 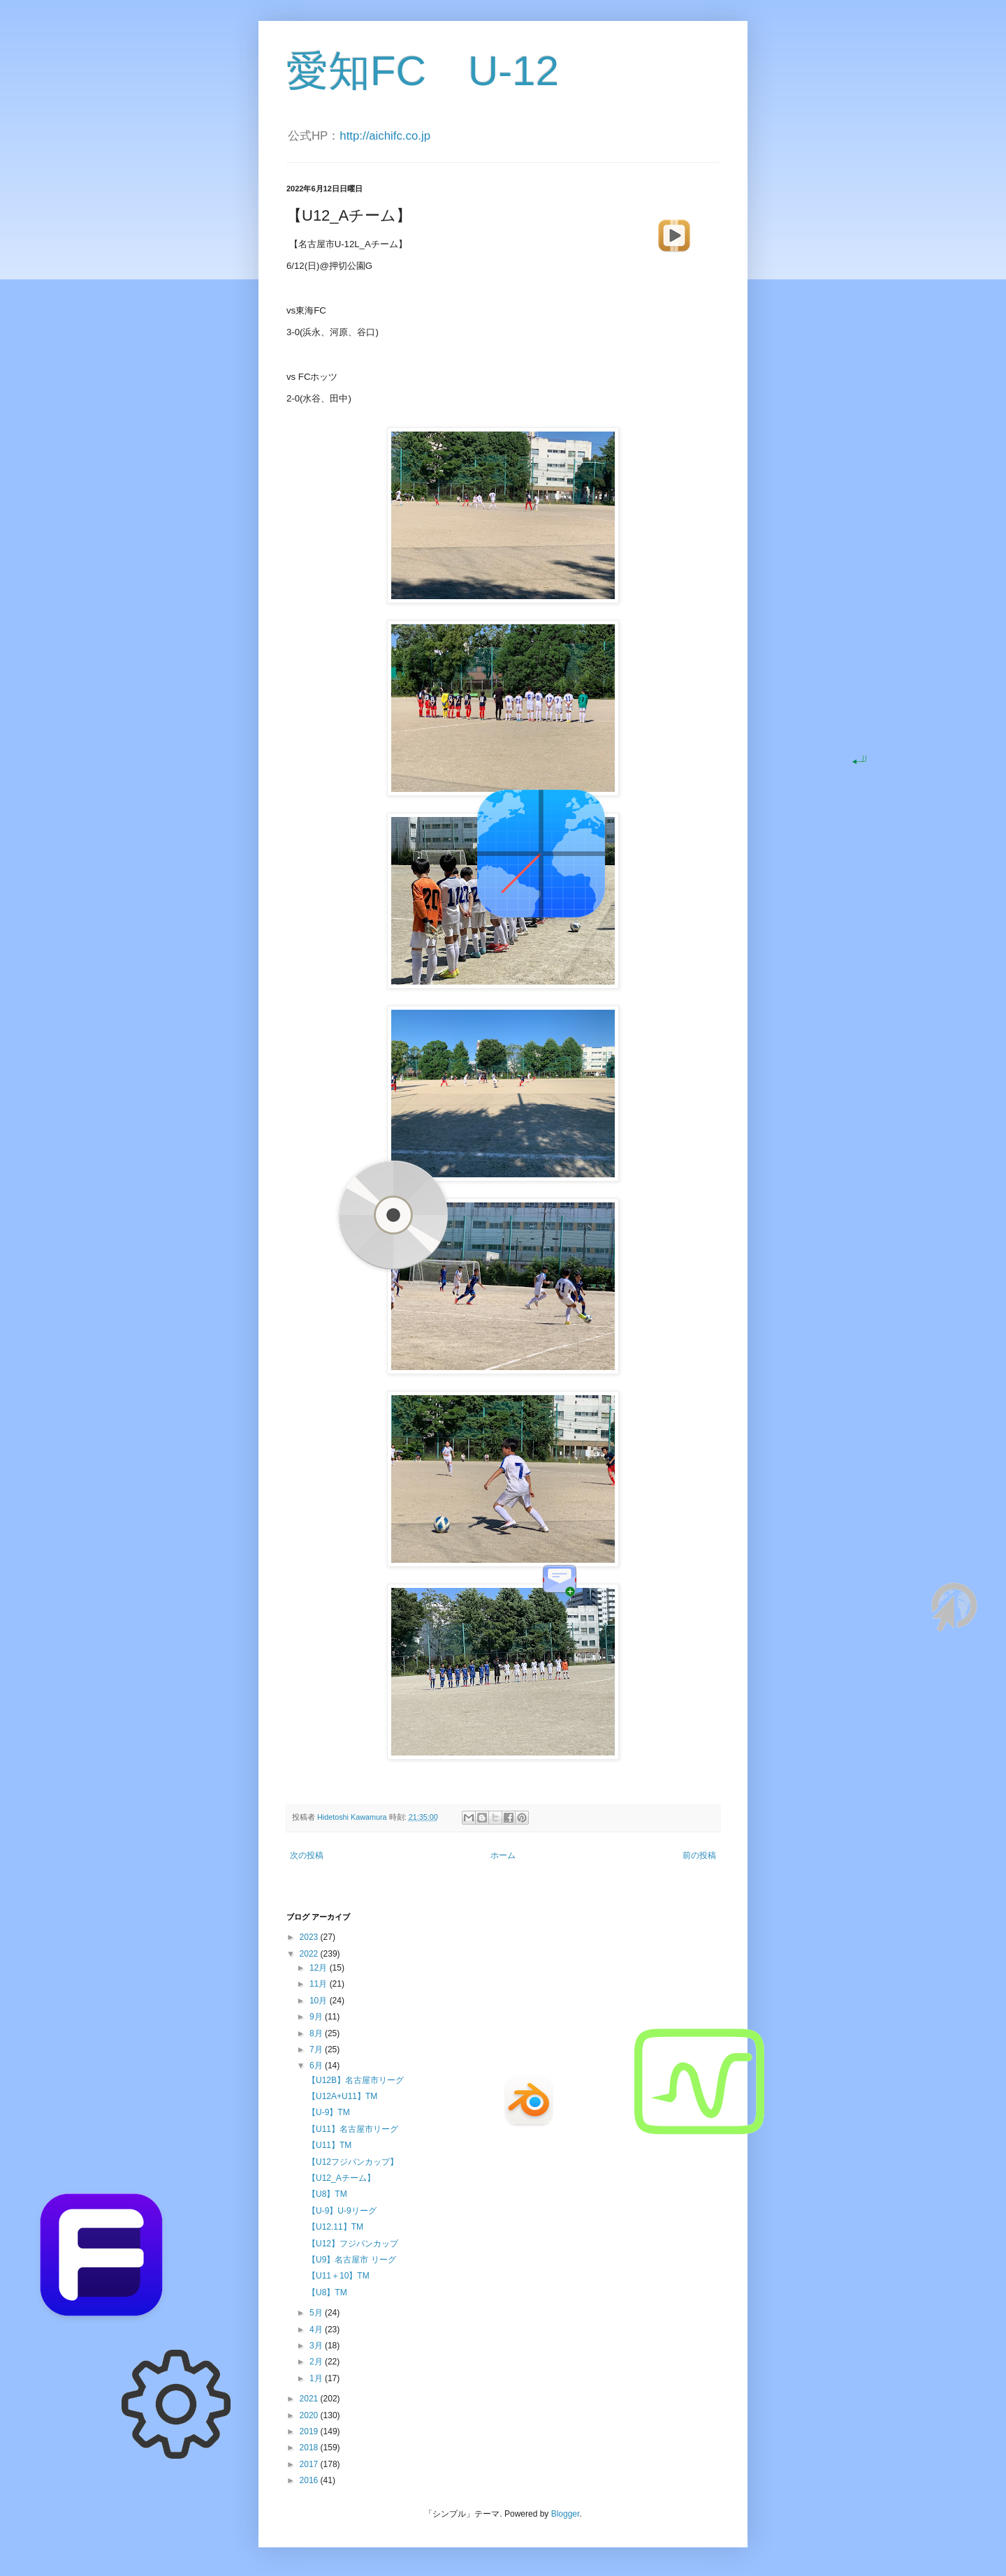 I want to click on open nmap network scanning application, so click(x=541, y=853).